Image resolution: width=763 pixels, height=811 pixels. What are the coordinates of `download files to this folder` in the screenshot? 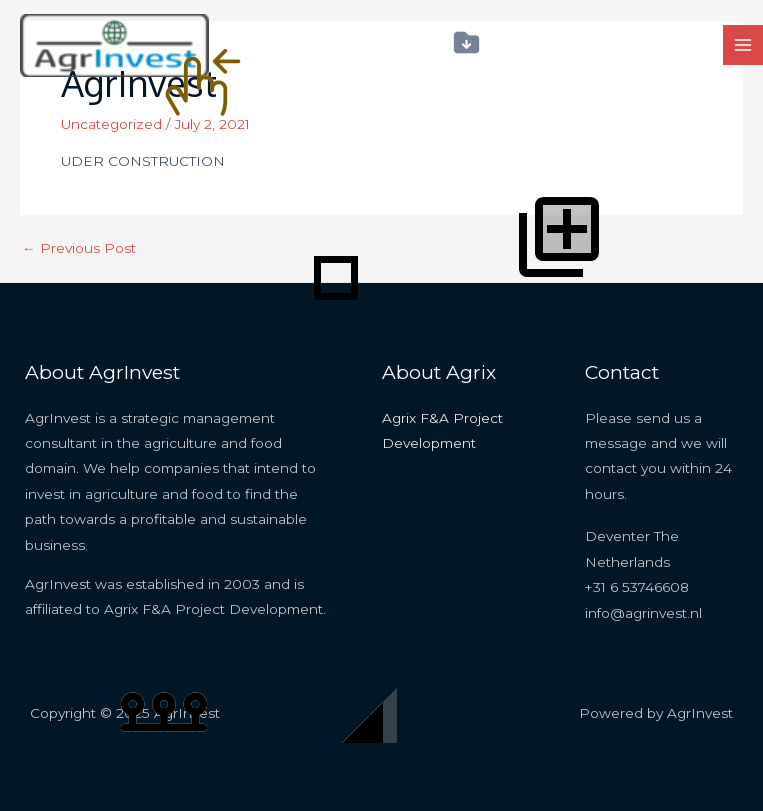 It's located at (466, 42).